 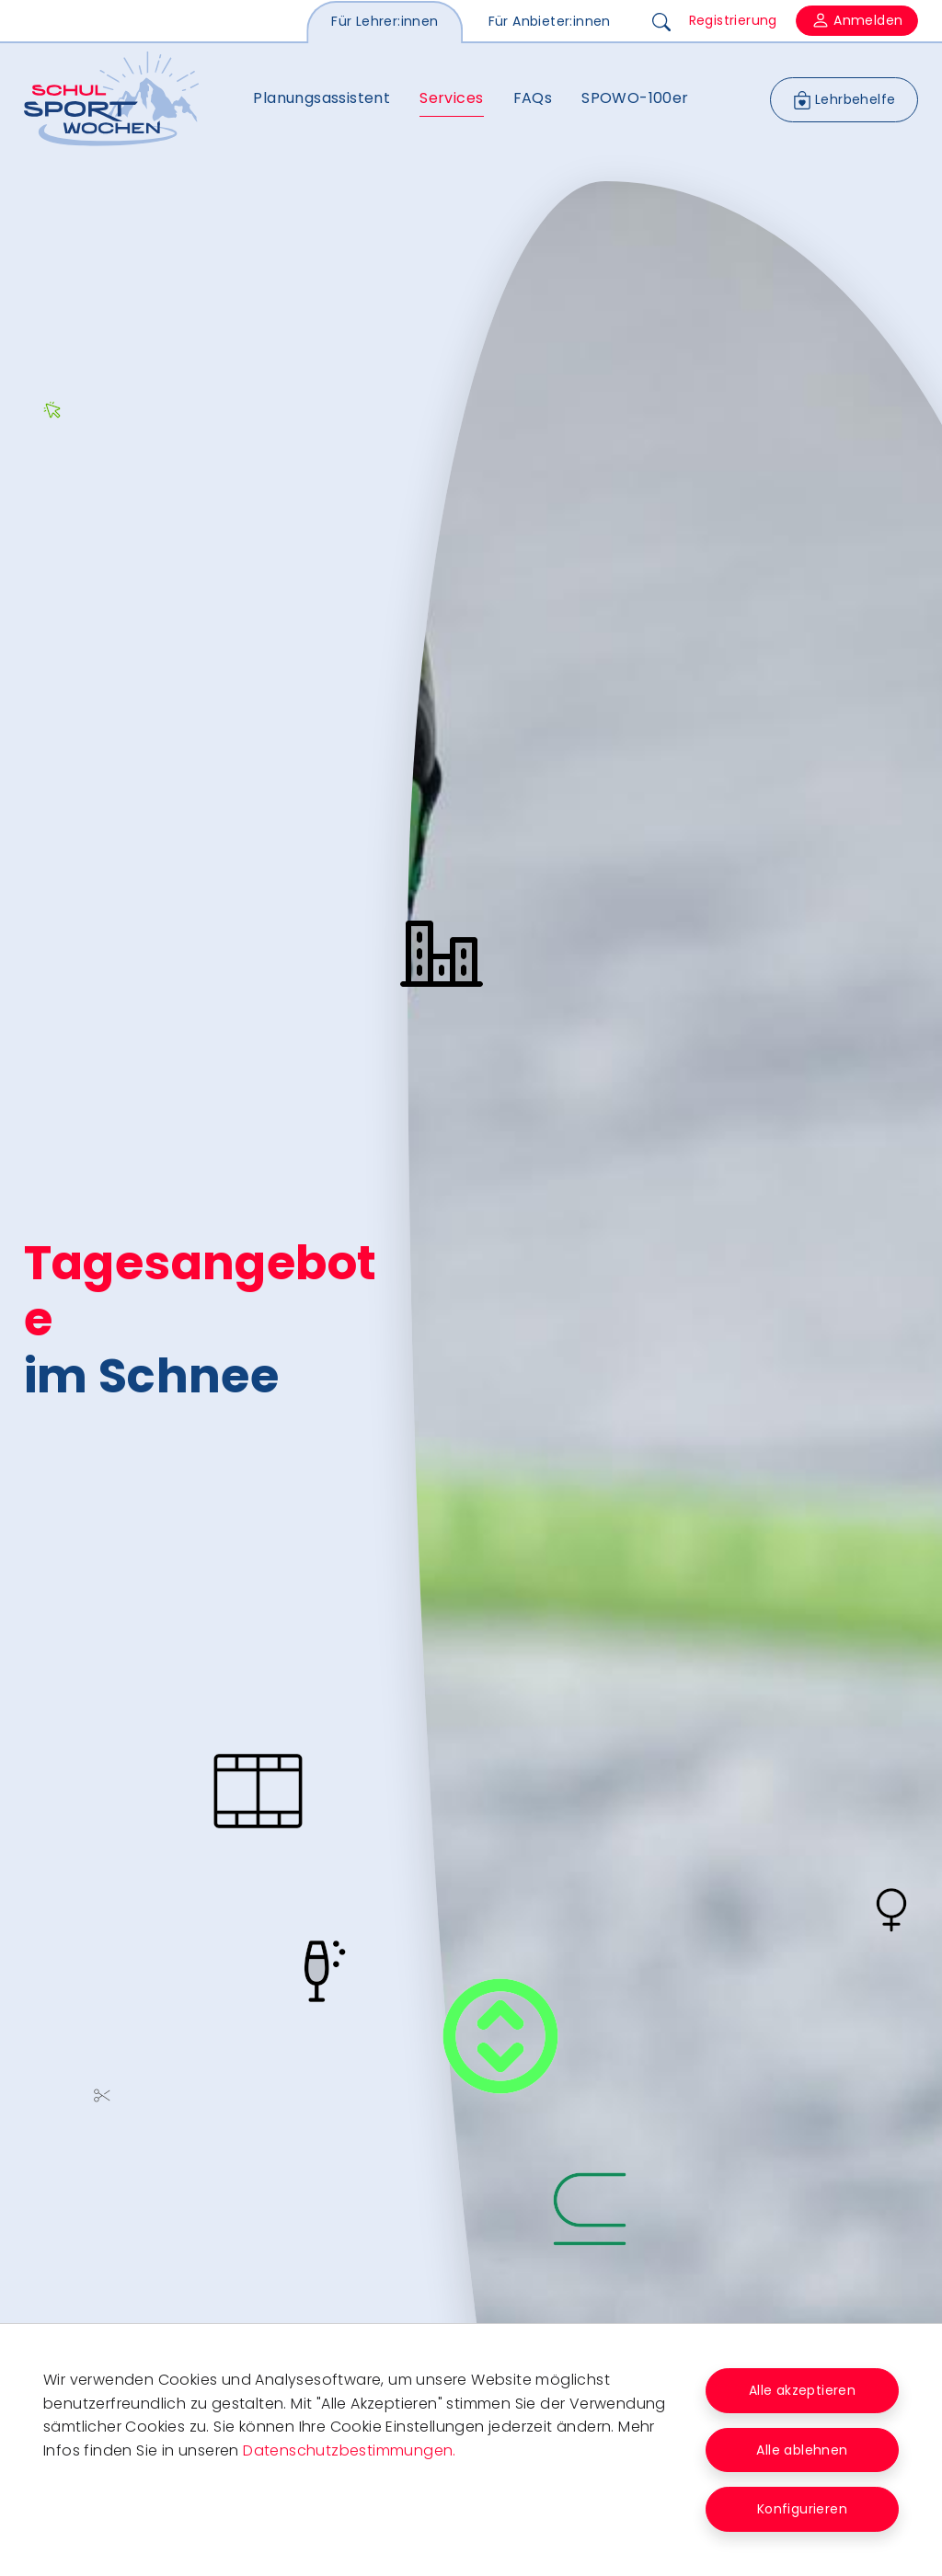 I want to click on view video or film content, so click(x=258, y=1791).